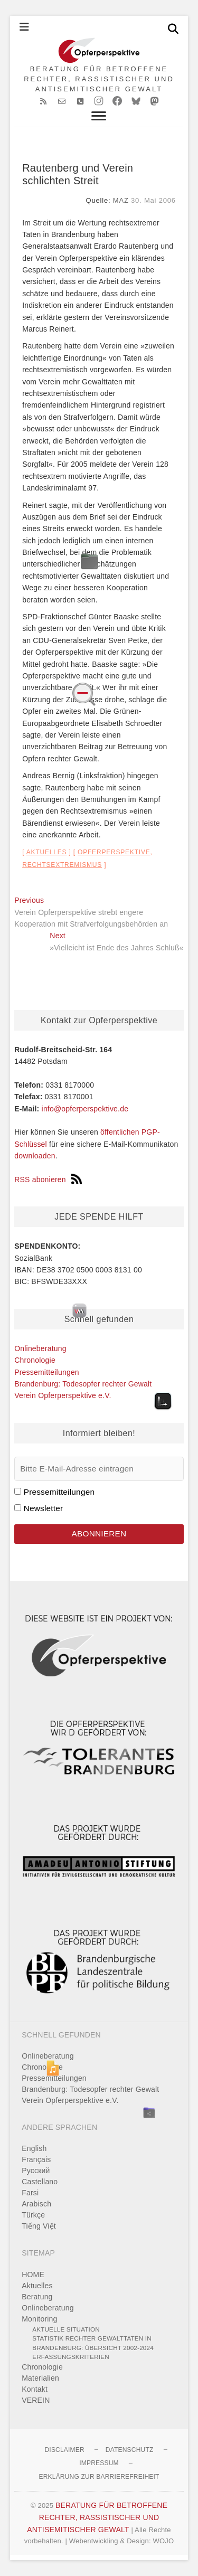  Describe the element at coordinates (79, 1310) in the screenshot. I see `open virtual machine preferences` at that location.